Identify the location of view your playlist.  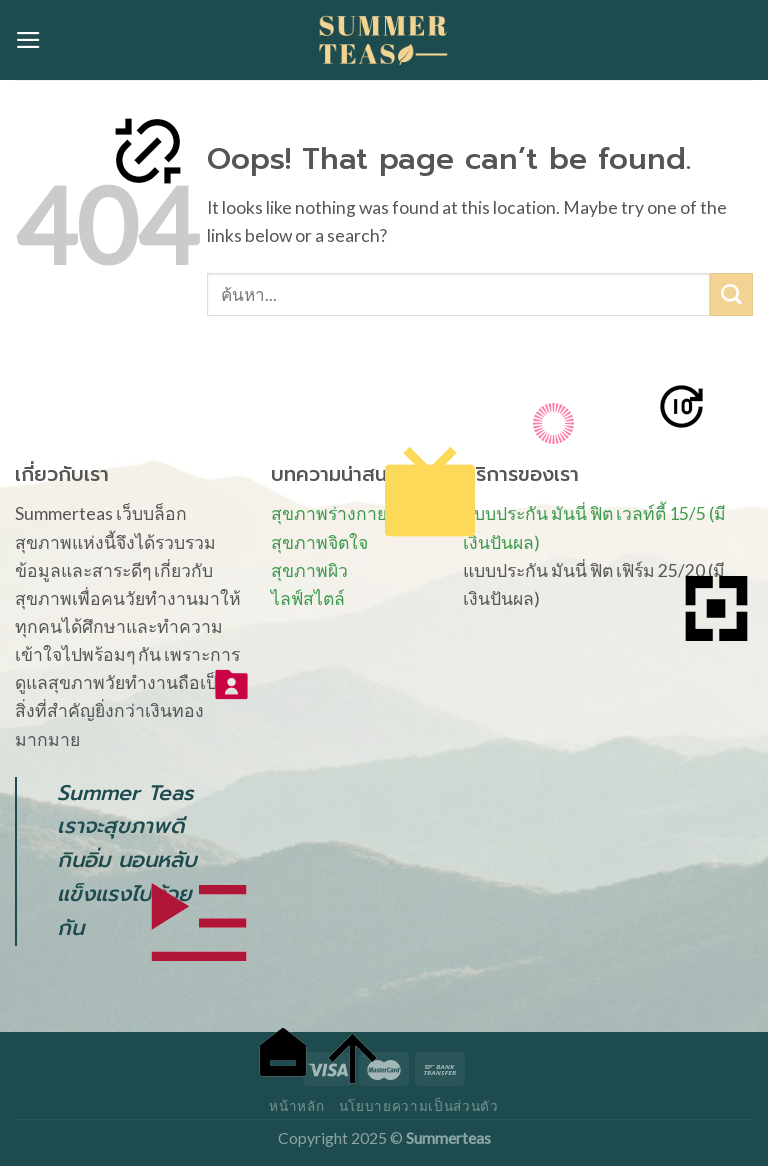
(199, 923).